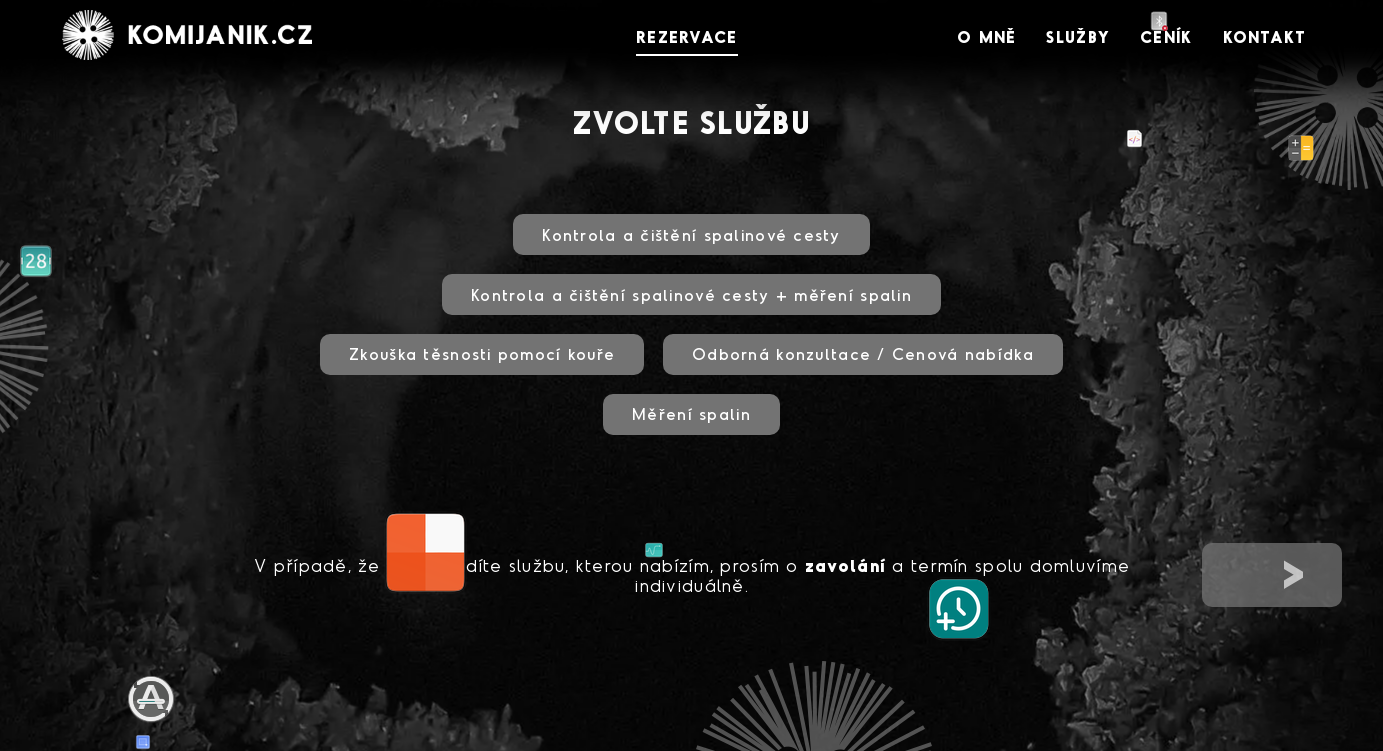 The width and height of the screenshot is (1383, 751). What do you see at coordinates (654, 550) in the screenshot?
I see `open system resource monitor` at bounding box center [654, 550].